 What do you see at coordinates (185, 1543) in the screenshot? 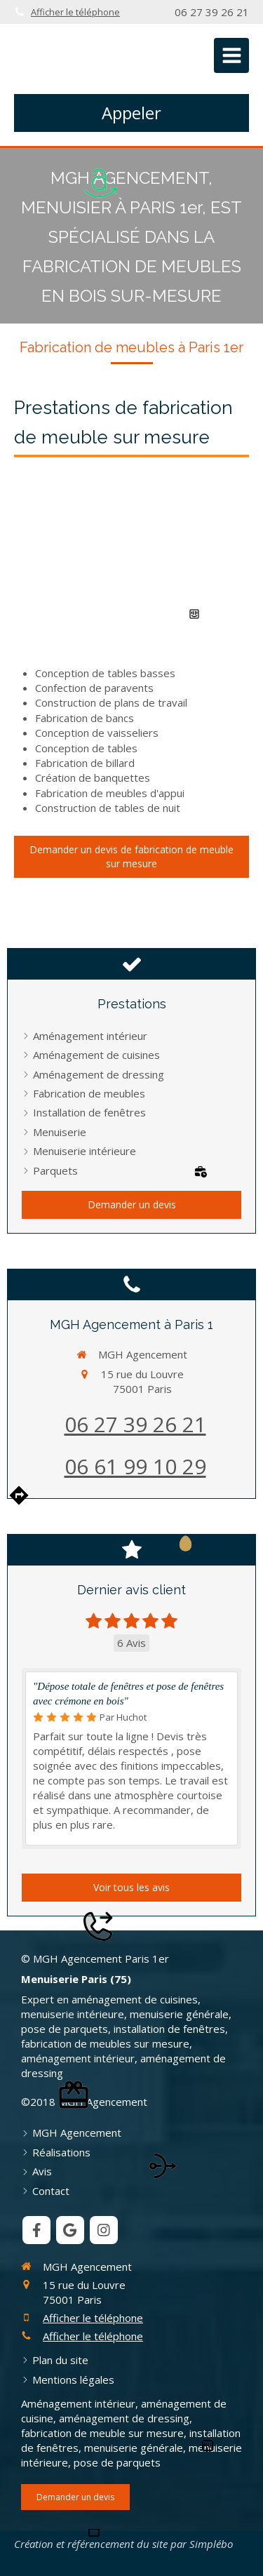
I see `indicates egg or egg-related content` at bounding box center [185, 1543].